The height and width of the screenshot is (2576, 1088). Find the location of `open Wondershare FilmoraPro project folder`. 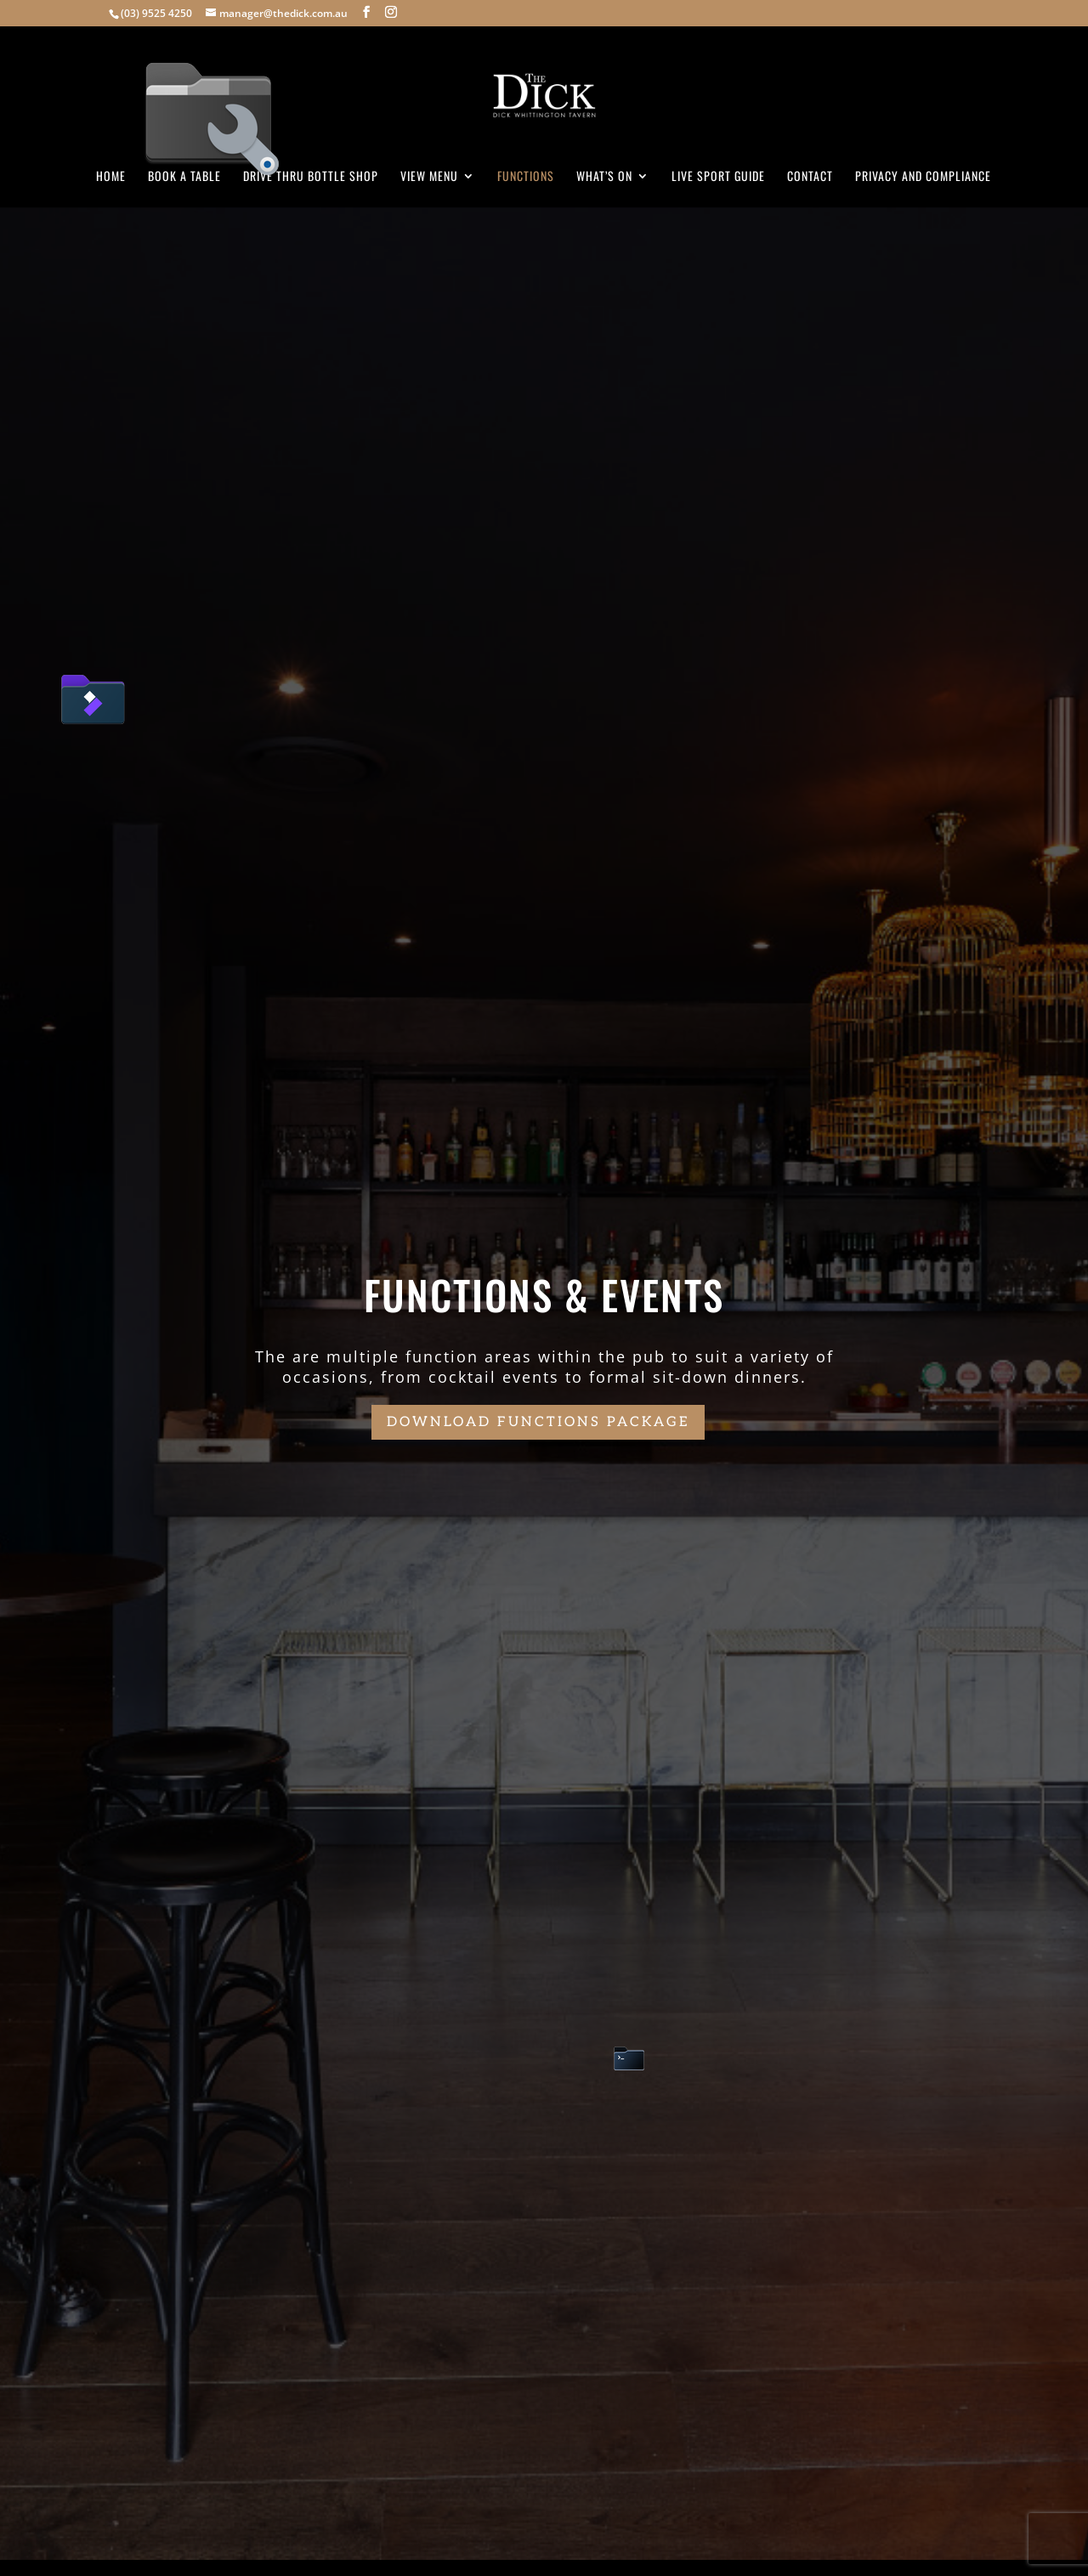

open Wondershare FilmoraPro project folder is located at coordinates (93, 701).